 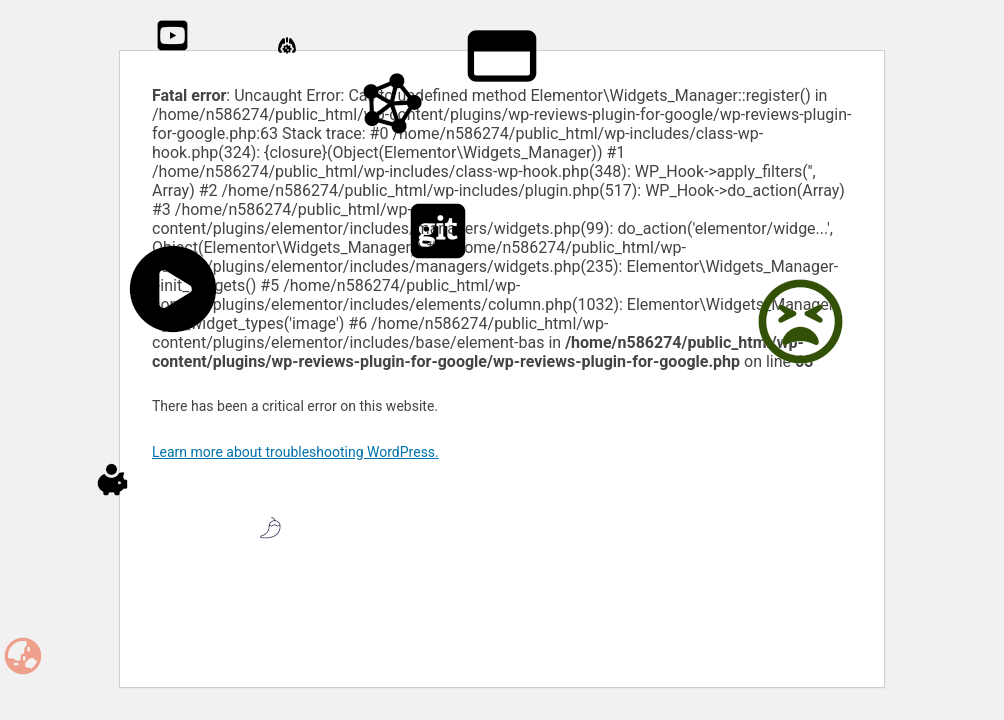 I want to click on indicates spicy or hot food option, so click(x=271, y=528).